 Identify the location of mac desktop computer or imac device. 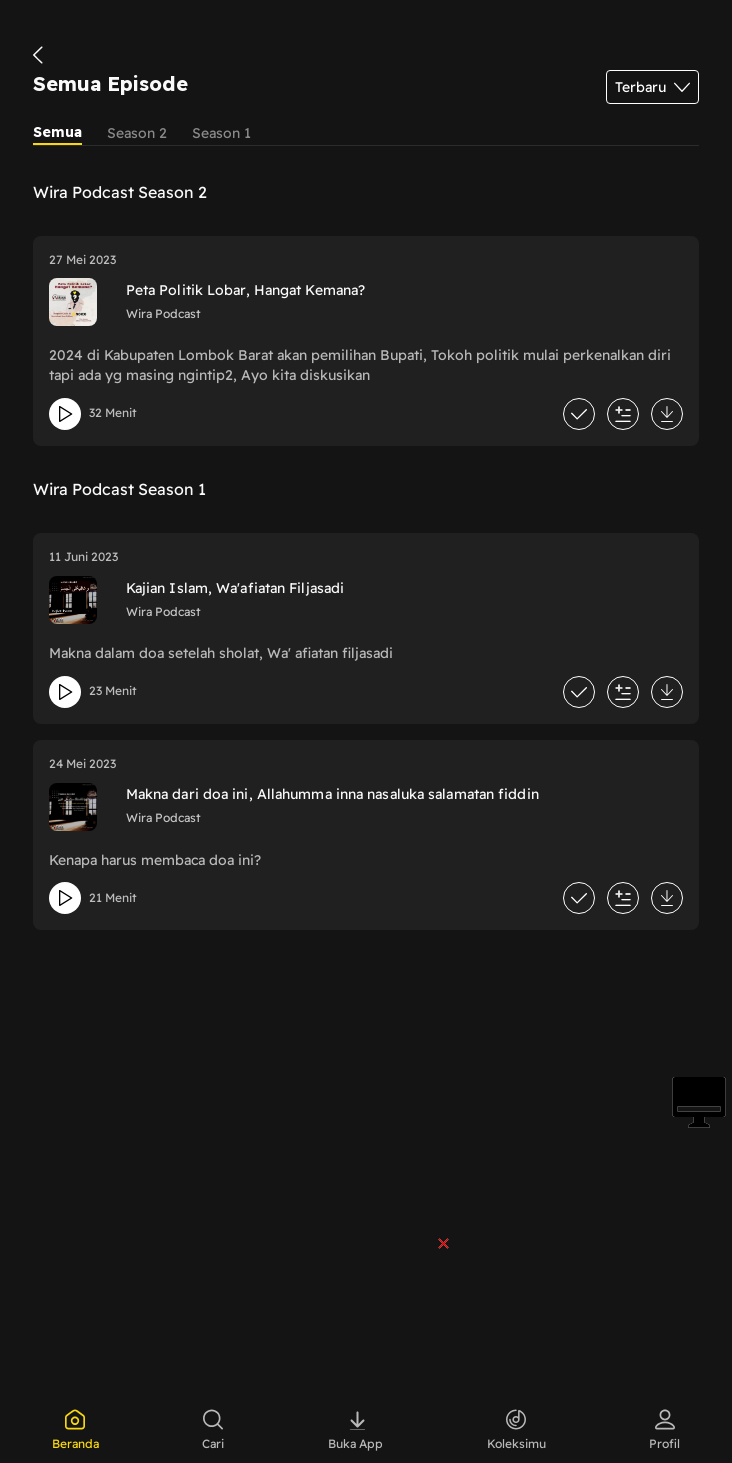
(699, 1101).